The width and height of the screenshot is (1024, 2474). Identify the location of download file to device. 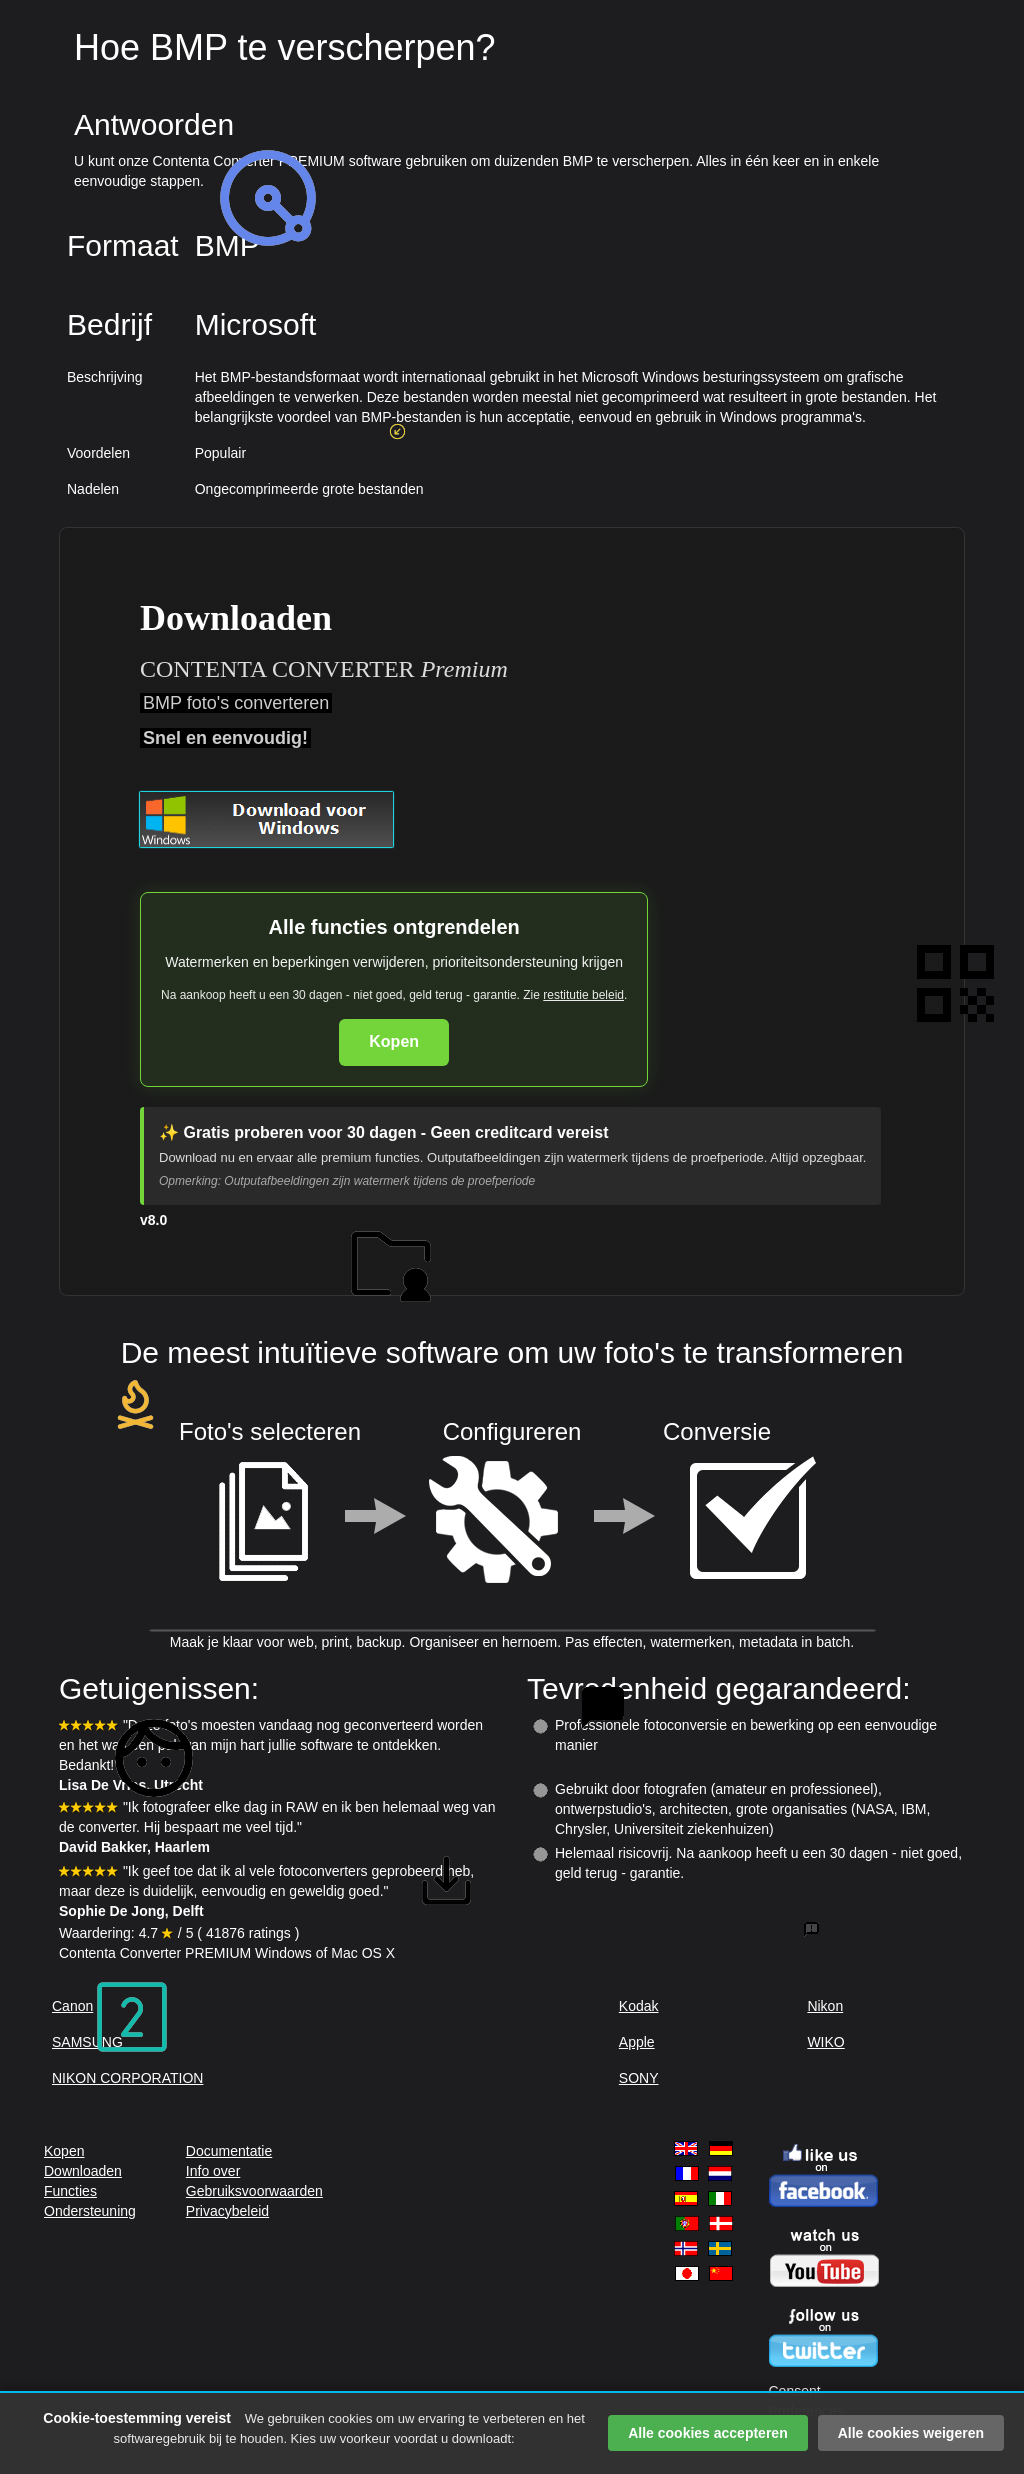
(446, 1880).